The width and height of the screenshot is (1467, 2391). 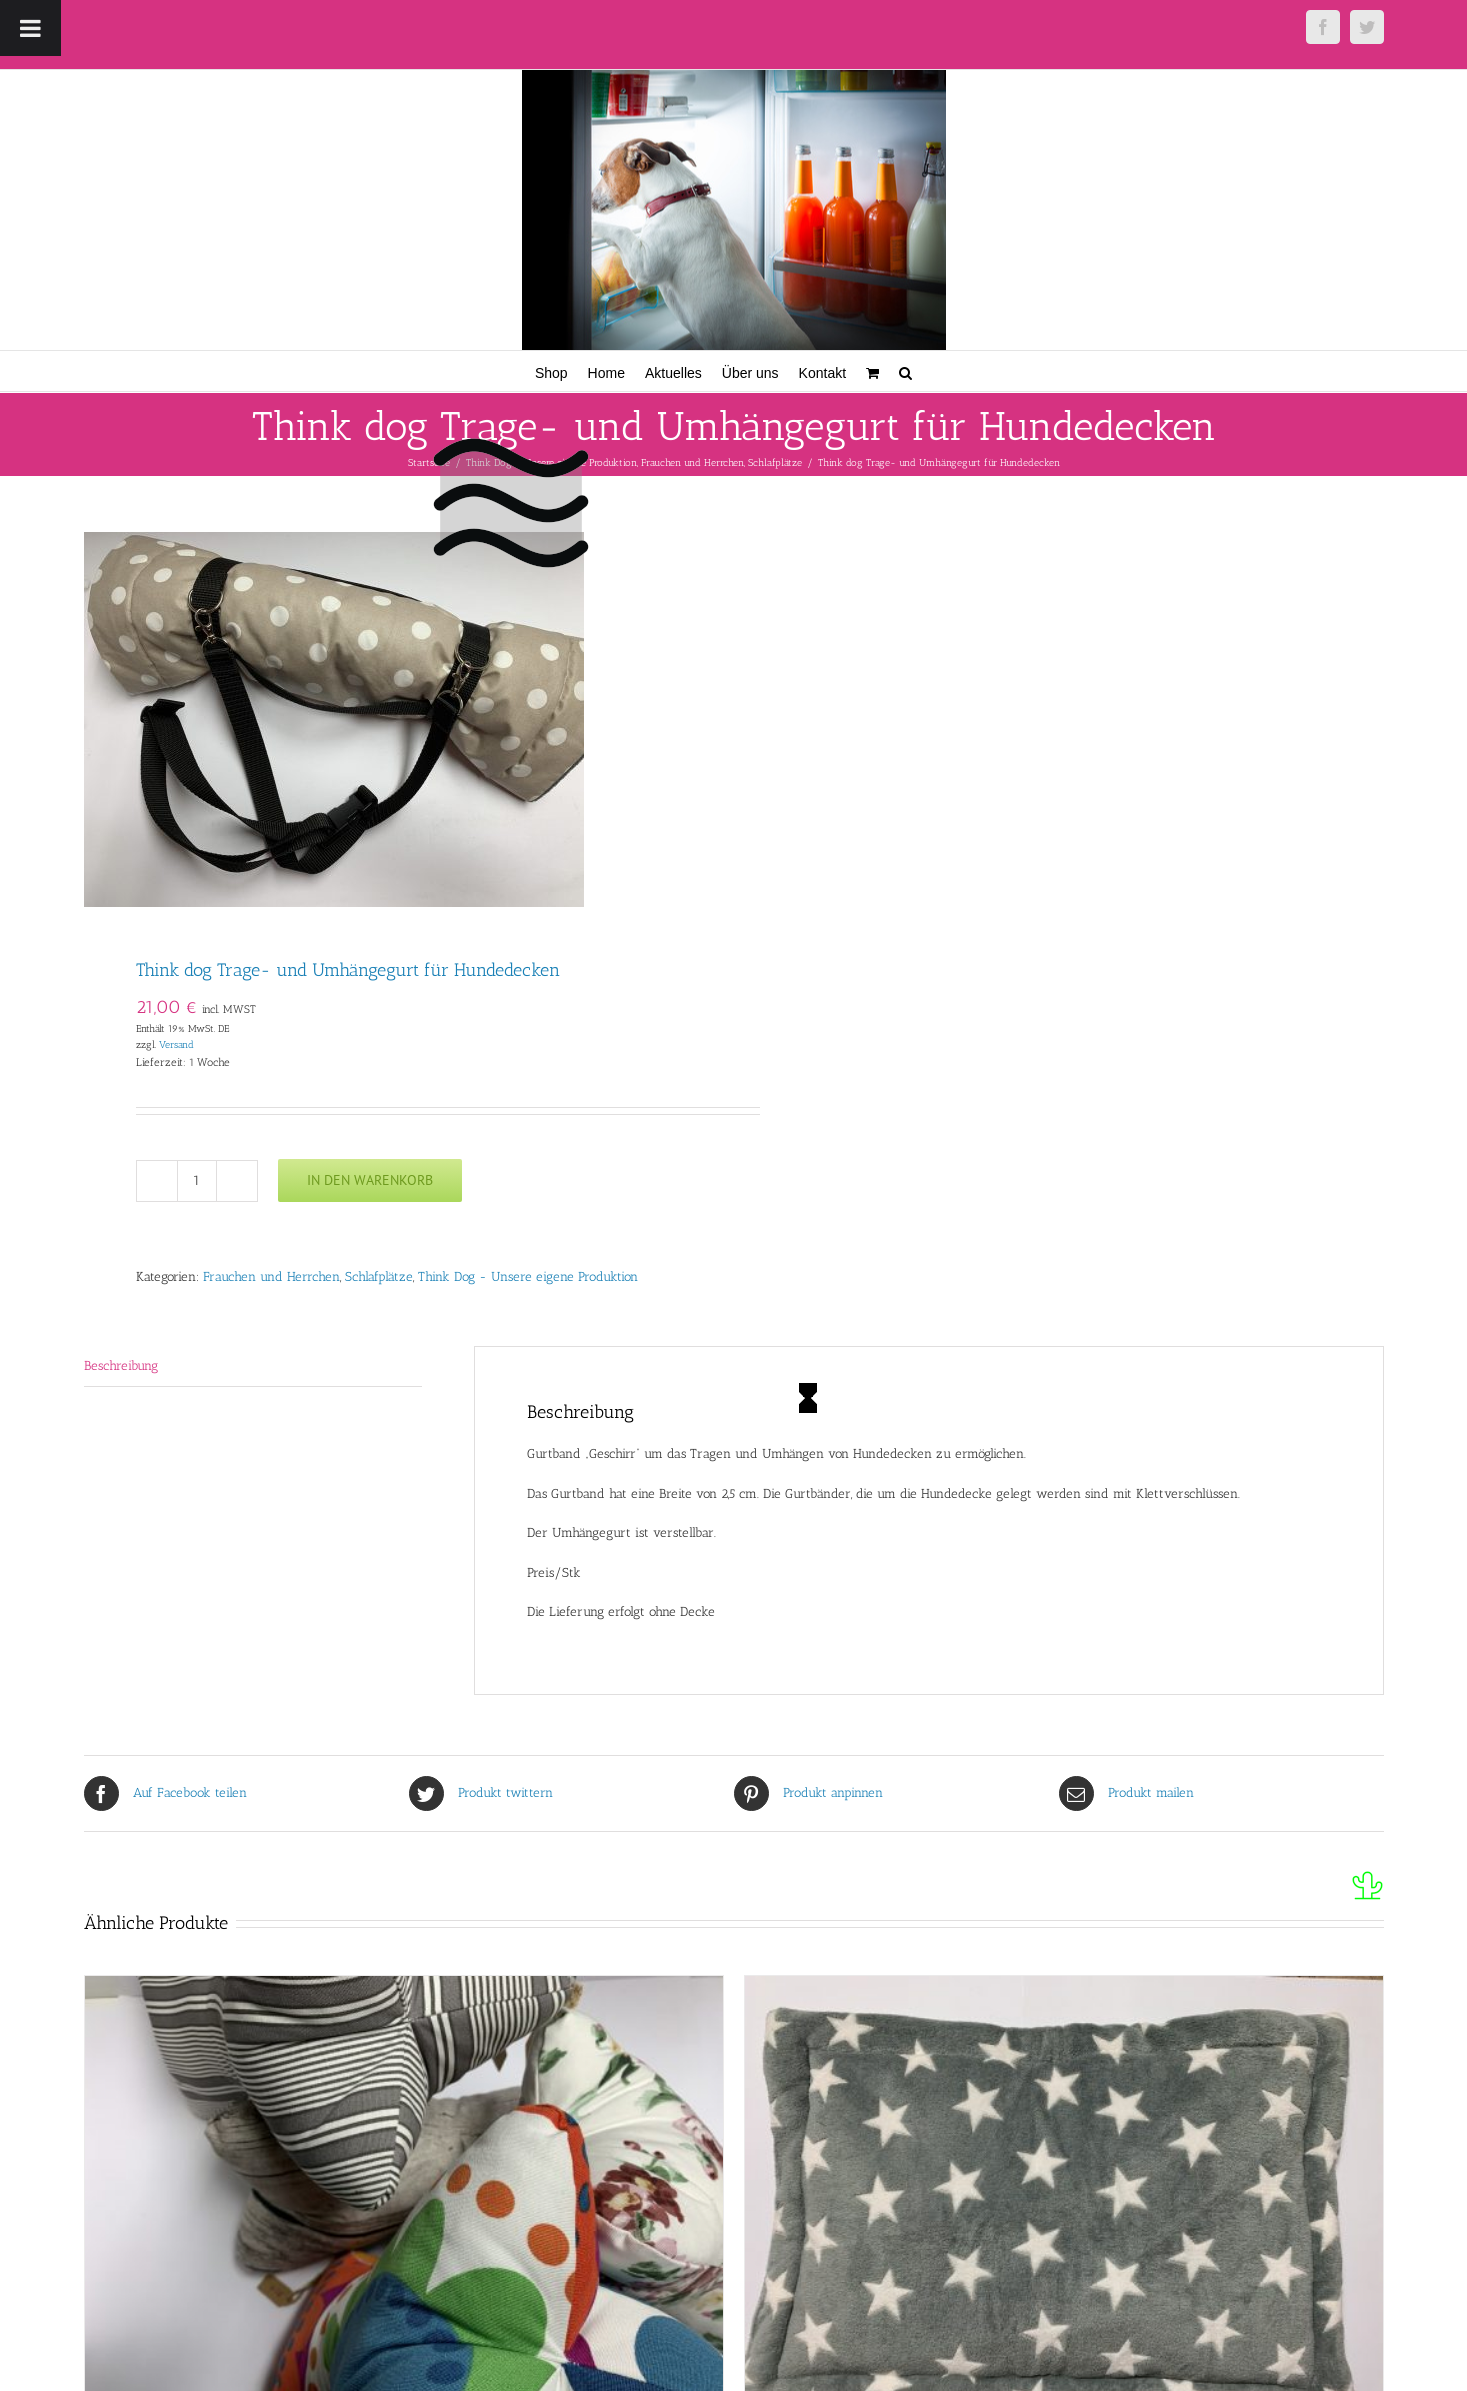 What do you see at coordinates (1367, 1886) in the screenshot?
I see `indicates desert or arid climate setting` at bounding box center [1367, 1886].